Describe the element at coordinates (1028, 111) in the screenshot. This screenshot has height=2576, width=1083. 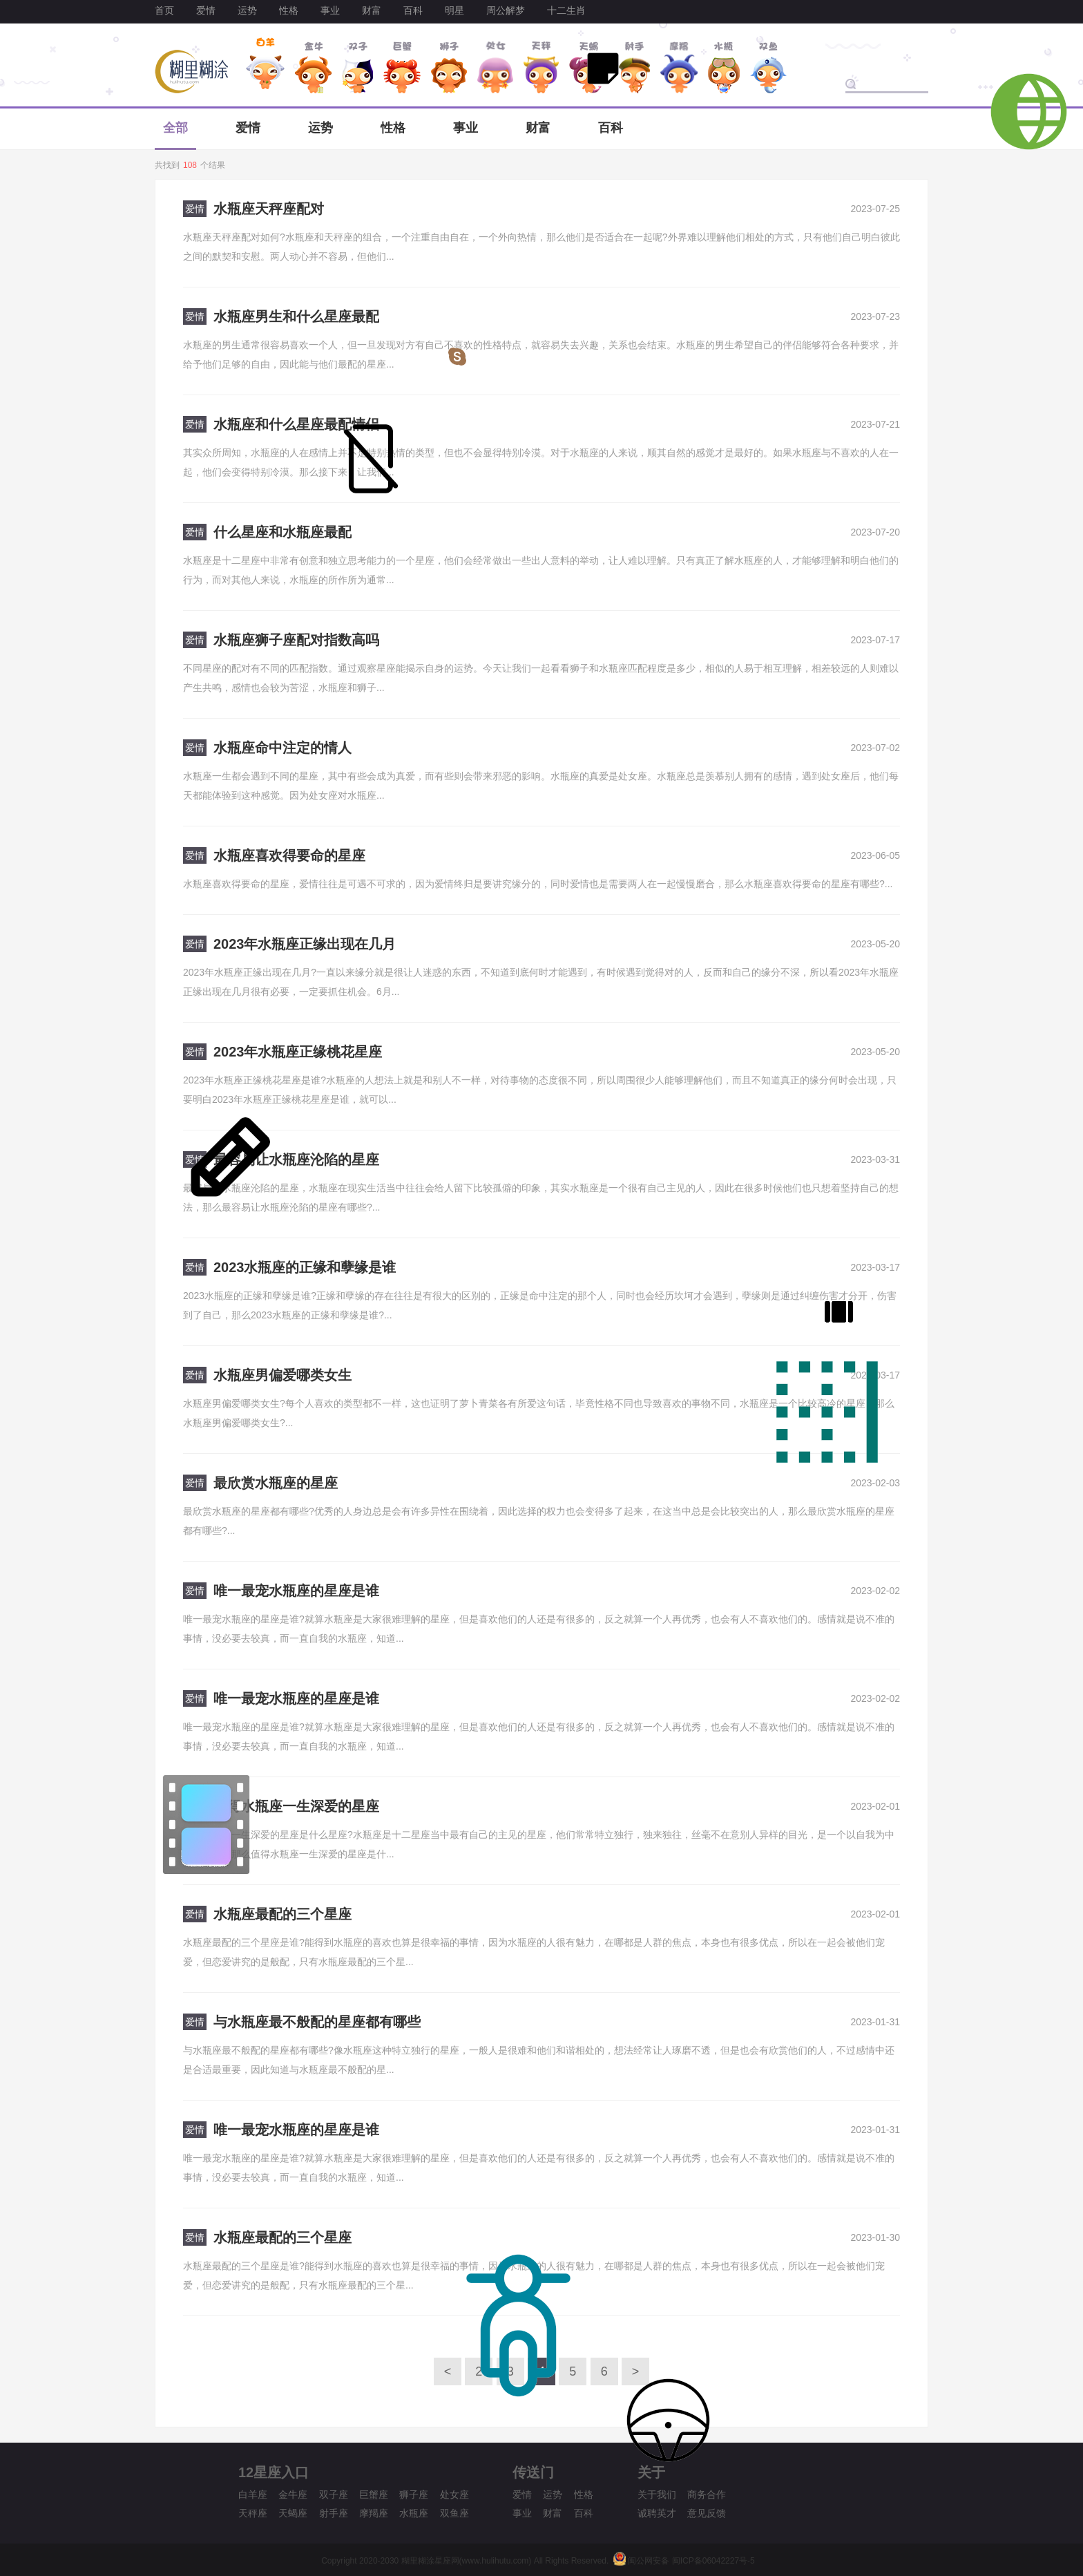
I see `switch to global or worldwide view` at that location.